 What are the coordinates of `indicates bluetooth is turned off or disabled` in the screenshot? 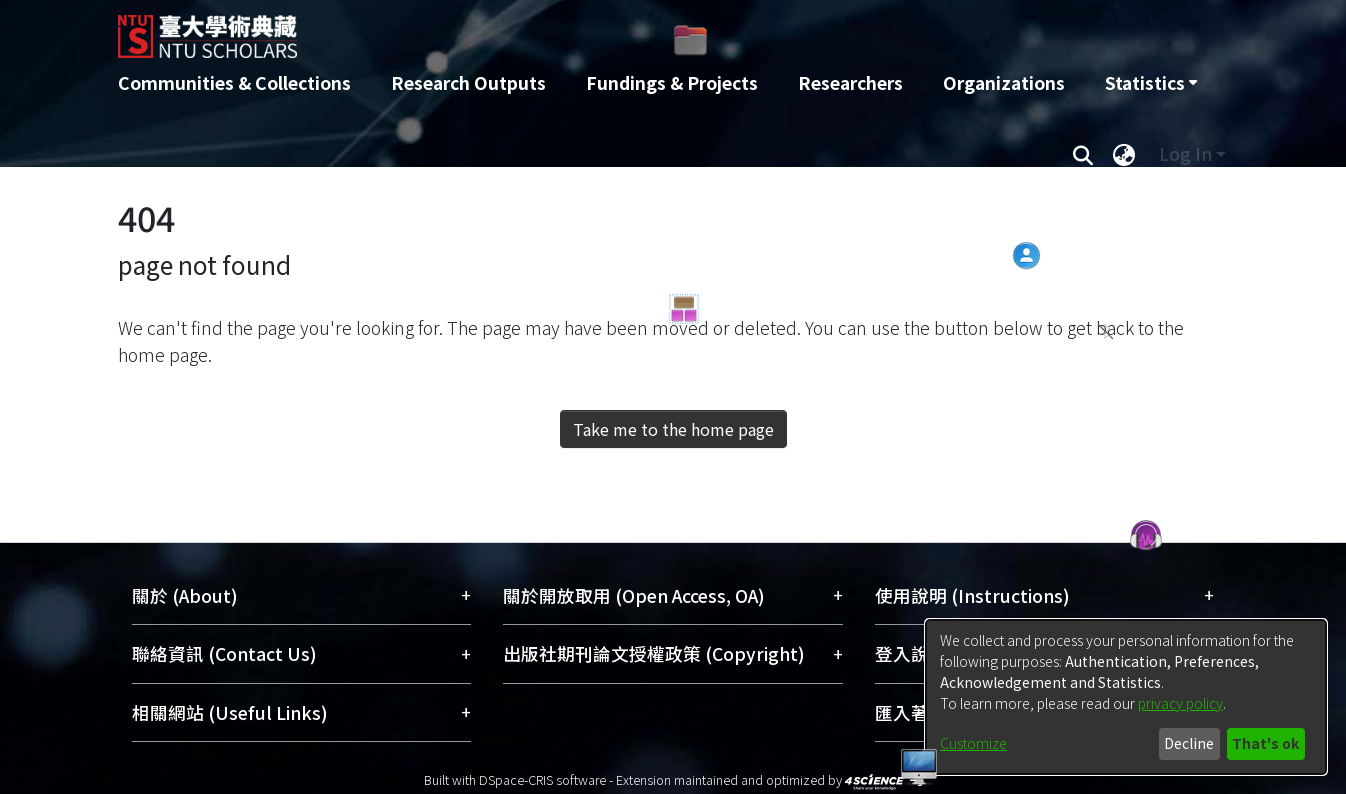 It's located at (1105, 331).